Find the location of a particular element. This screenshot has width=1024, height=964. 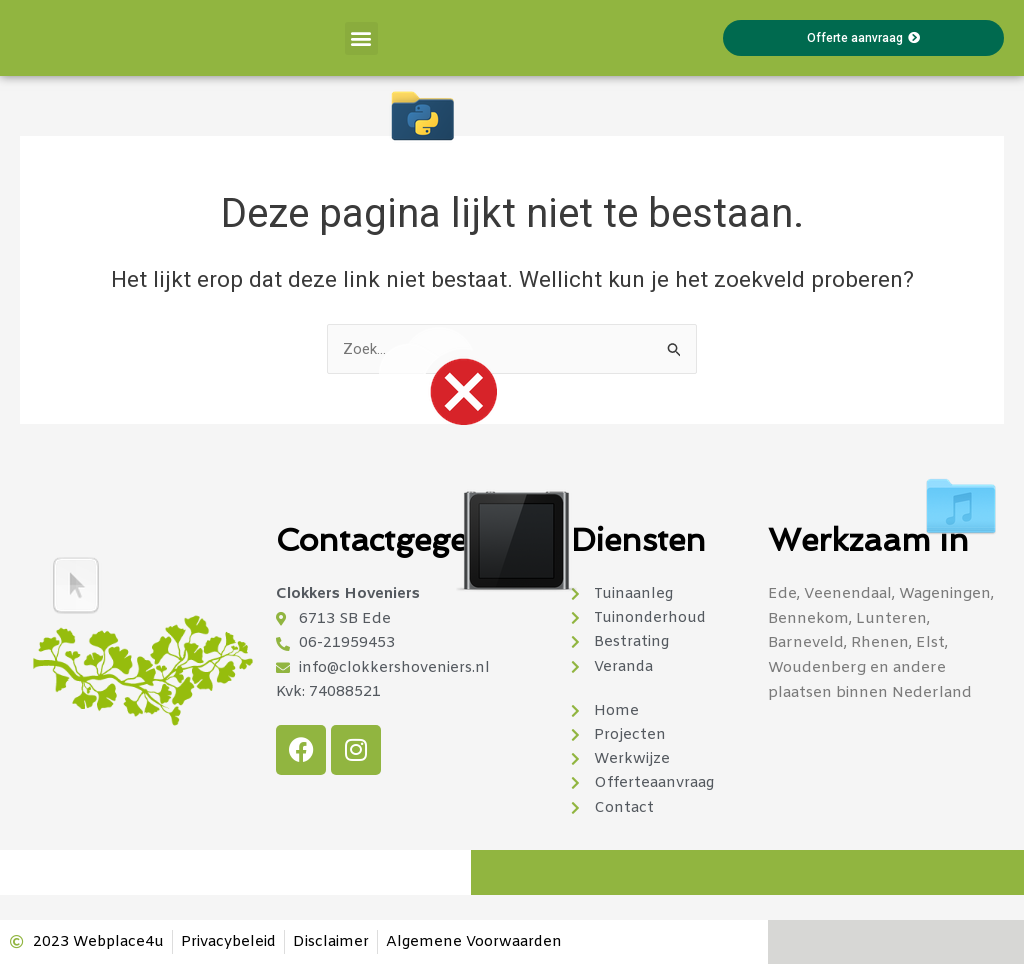

cursor image file type is located at coordinates (76, 585).